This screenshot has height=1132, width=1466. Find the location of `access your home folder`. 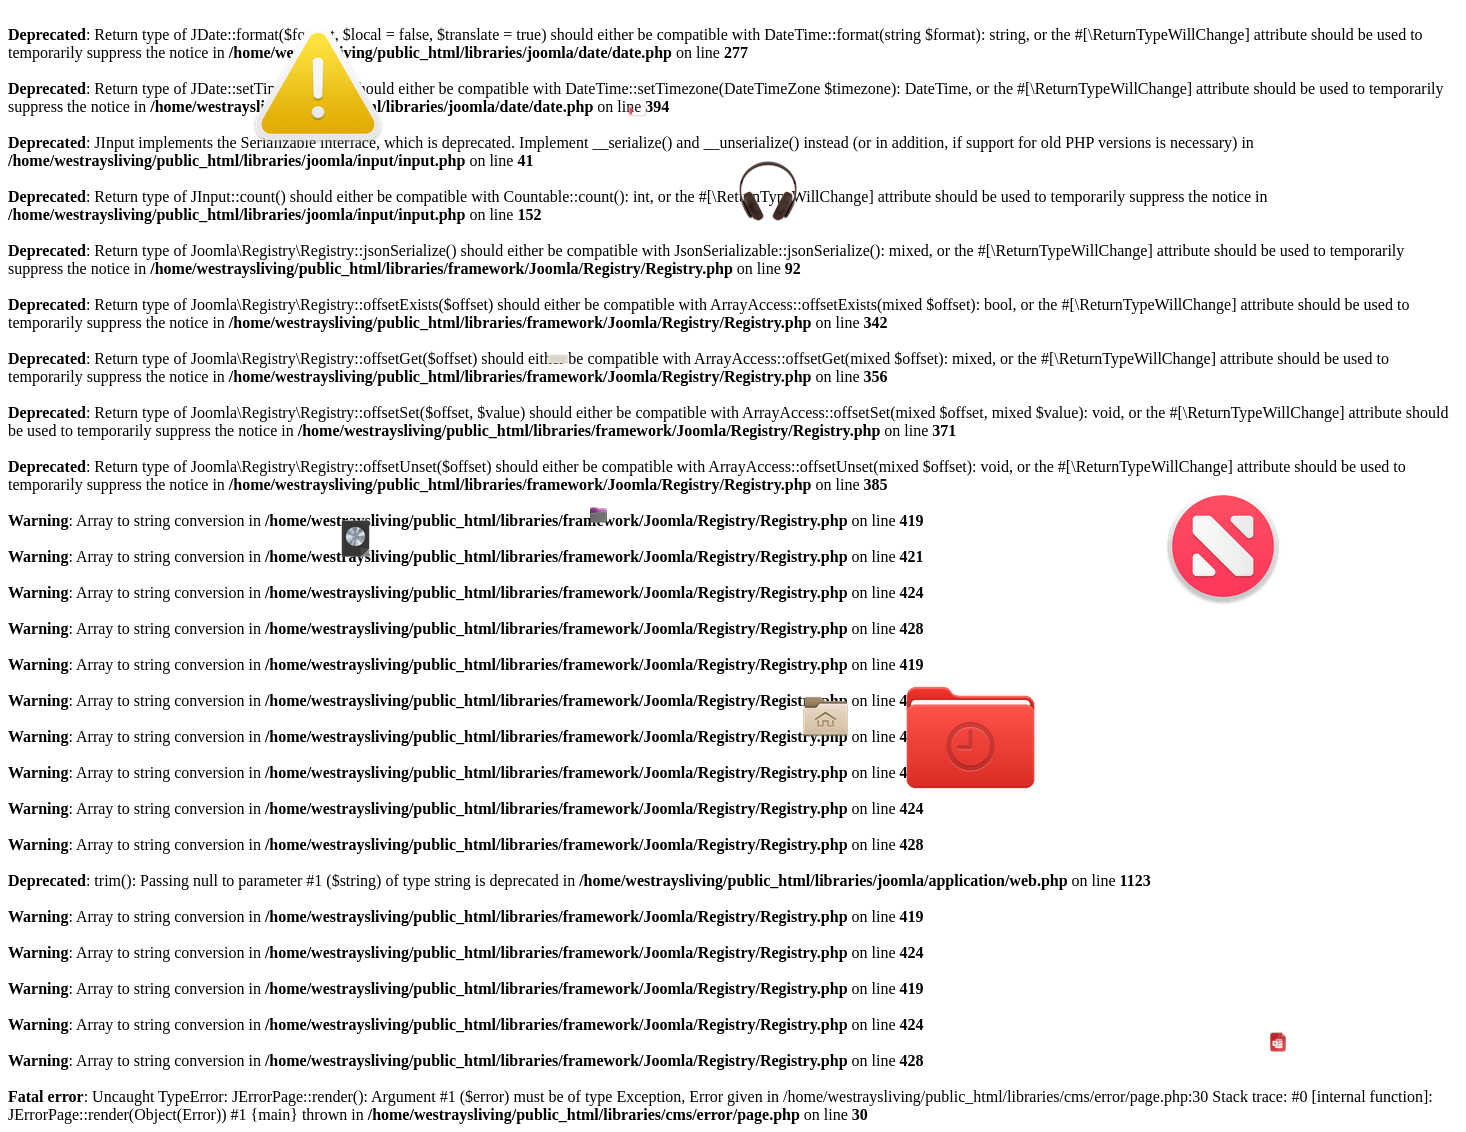

access your home folder is located at coordinates (825, 718).